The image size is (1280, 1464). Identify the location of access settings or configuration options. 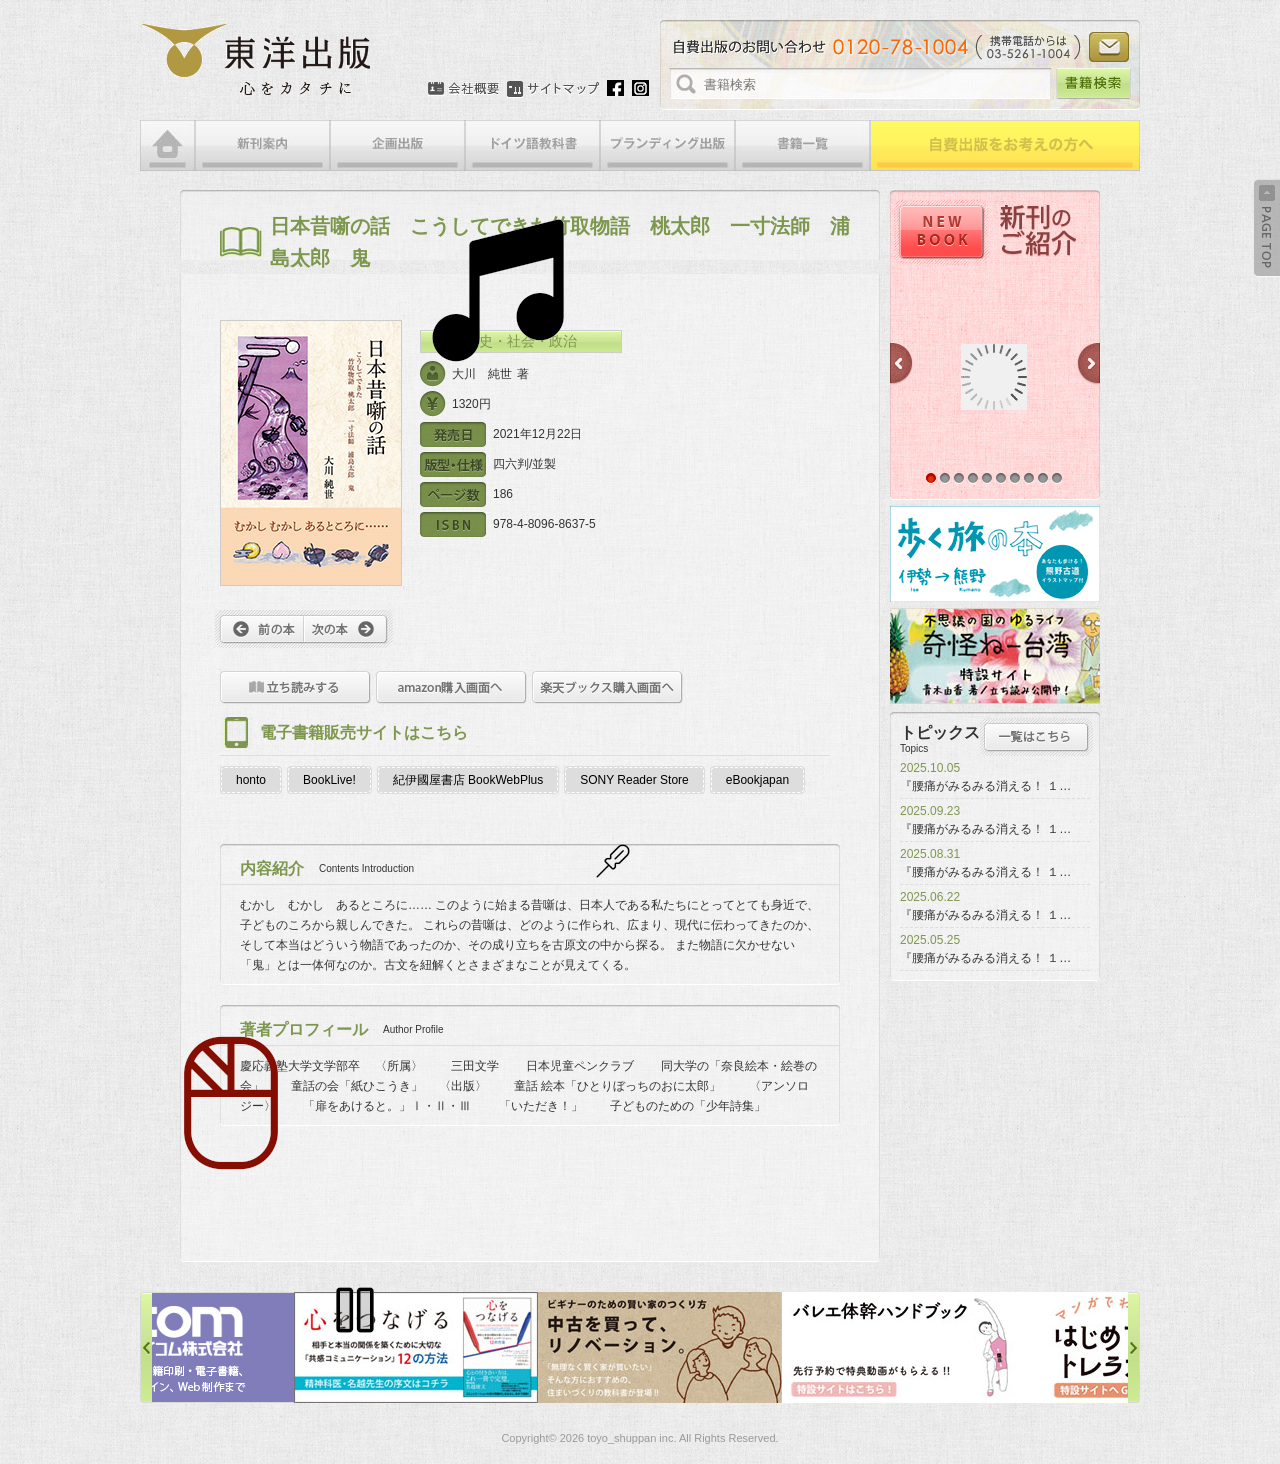
(613, 861).